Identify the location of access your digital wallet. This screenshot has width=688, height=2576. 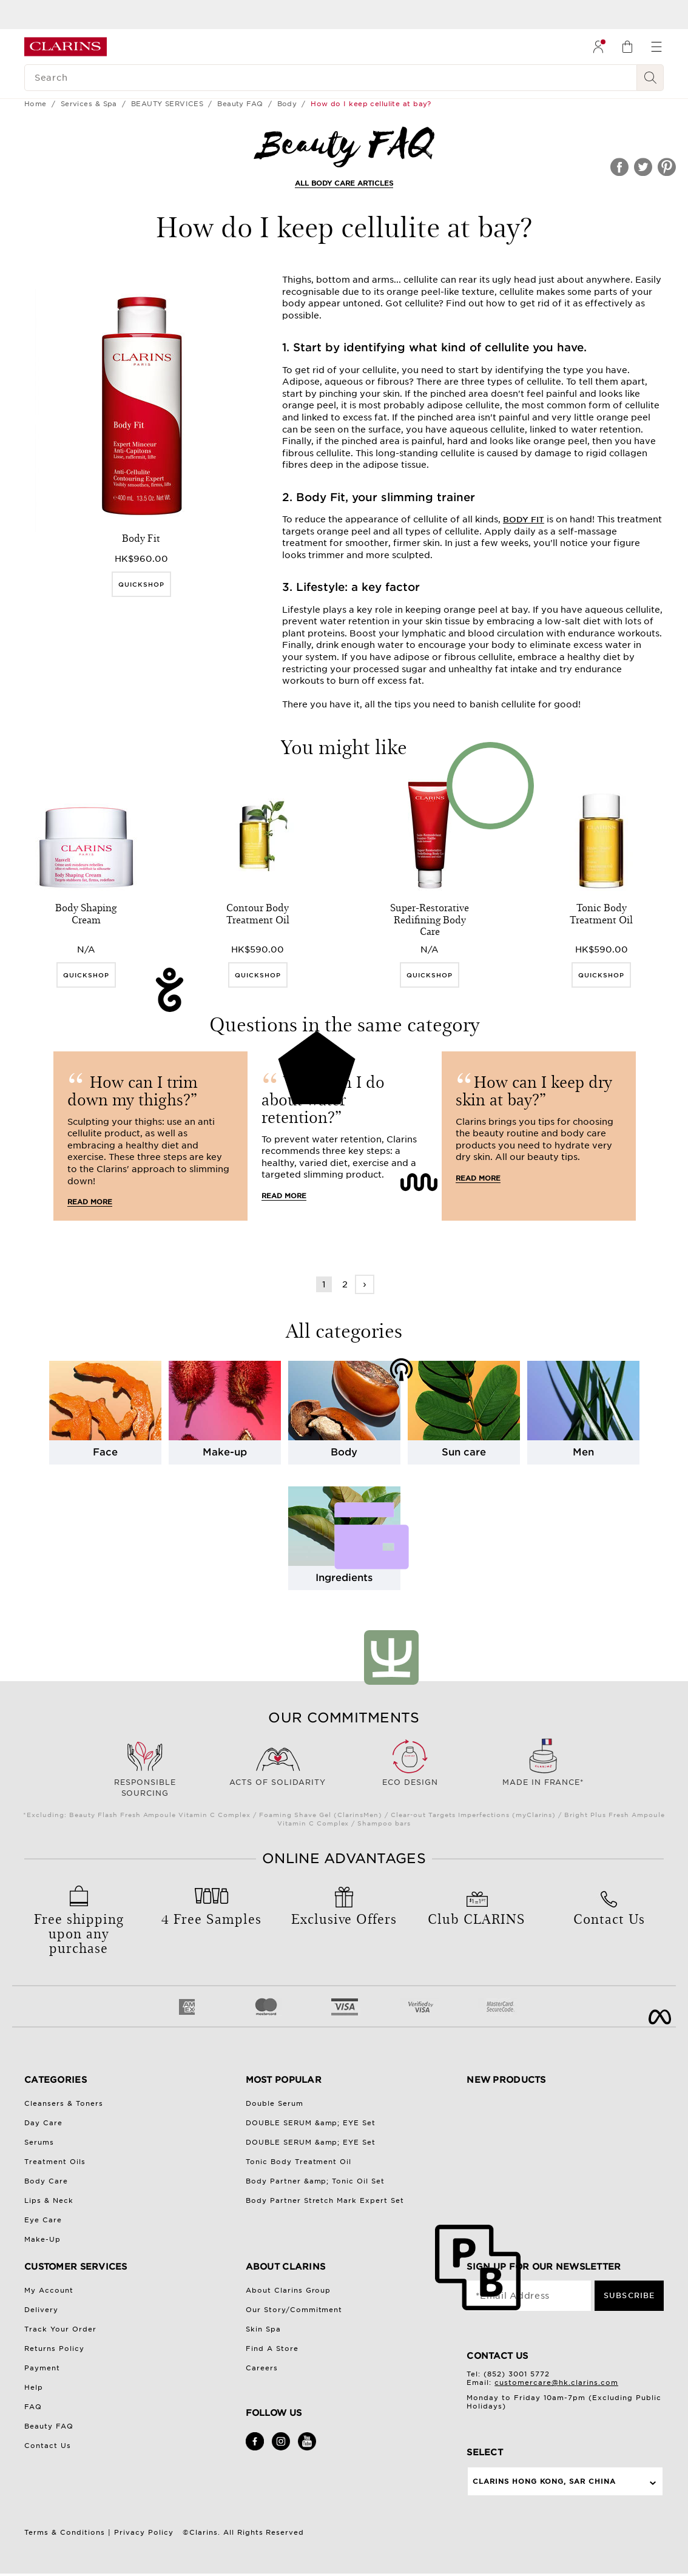
(371, 1536).